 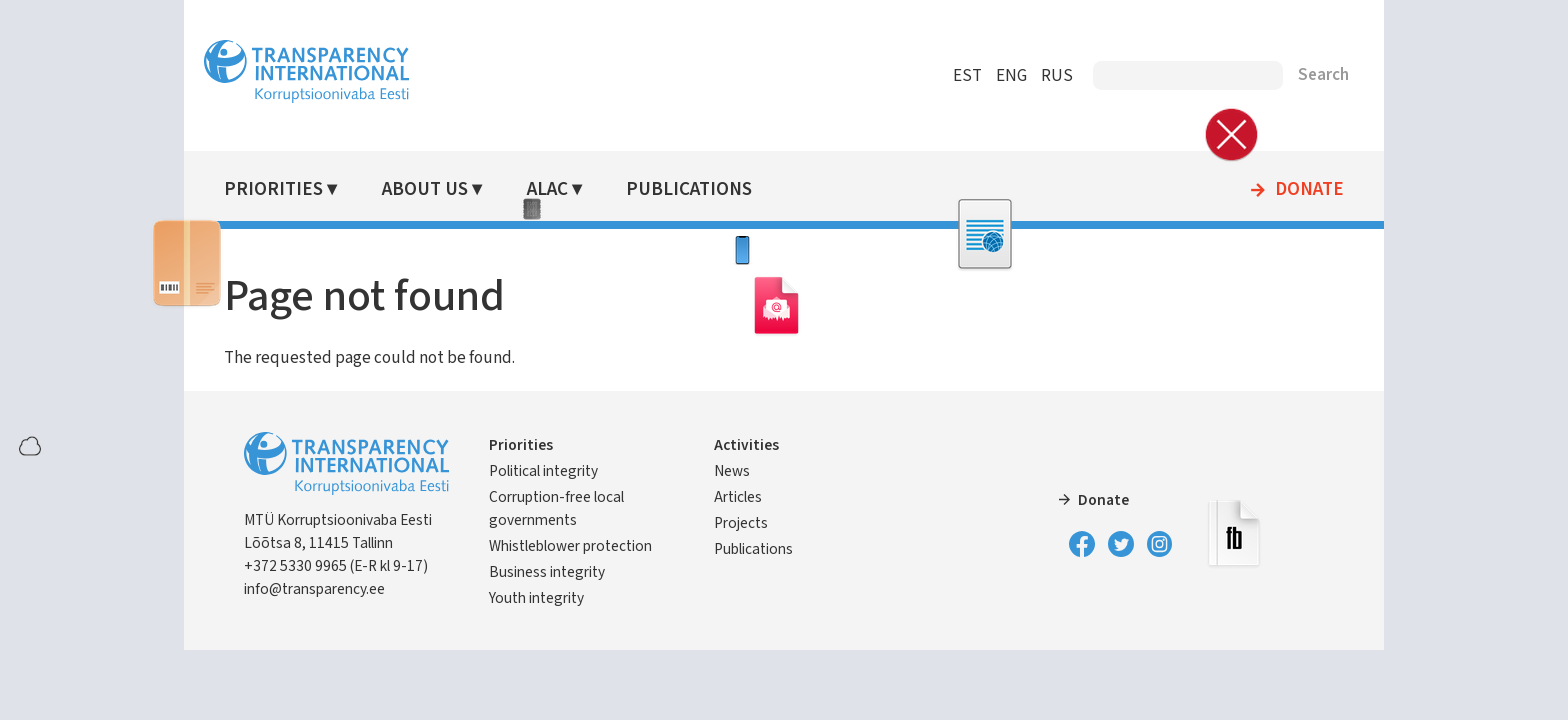 What do you see at coordinates (1231, 134) in the screenshot?
I see `indicates an Insync sync error or failure` at bounding box center [1231, 134].